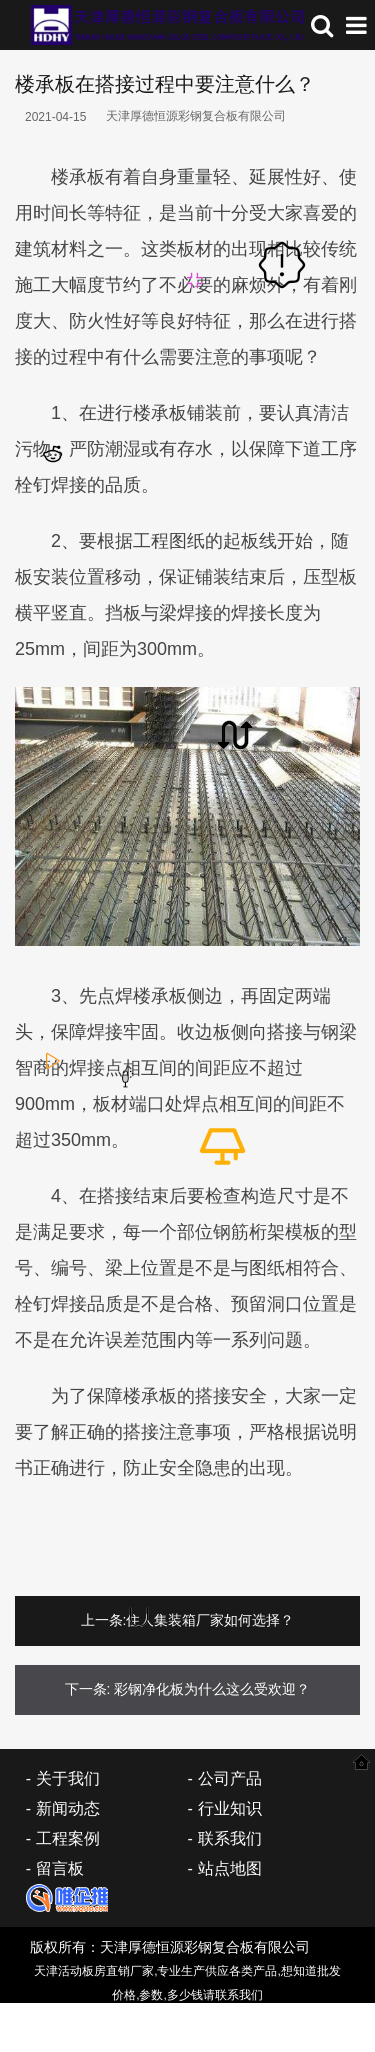 The width and height of the screenshot is (375, 2052). What do you see at coordinates (282, 265) in the screenshot?
I see `indicates a warning or alert requiring attention` at bounding box center [282, 265].